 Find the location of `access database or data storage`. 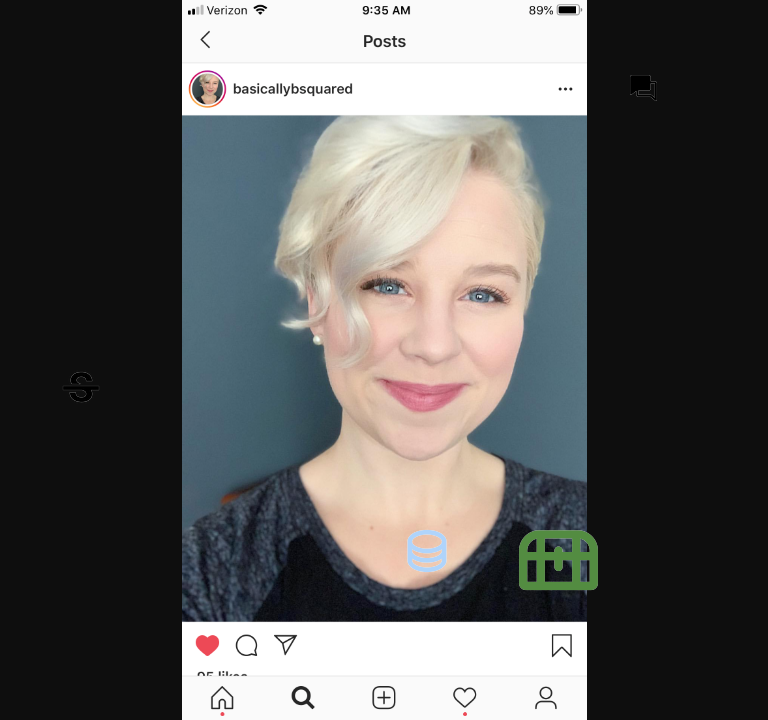

access database or data storage is located at coordinates (427, 551).